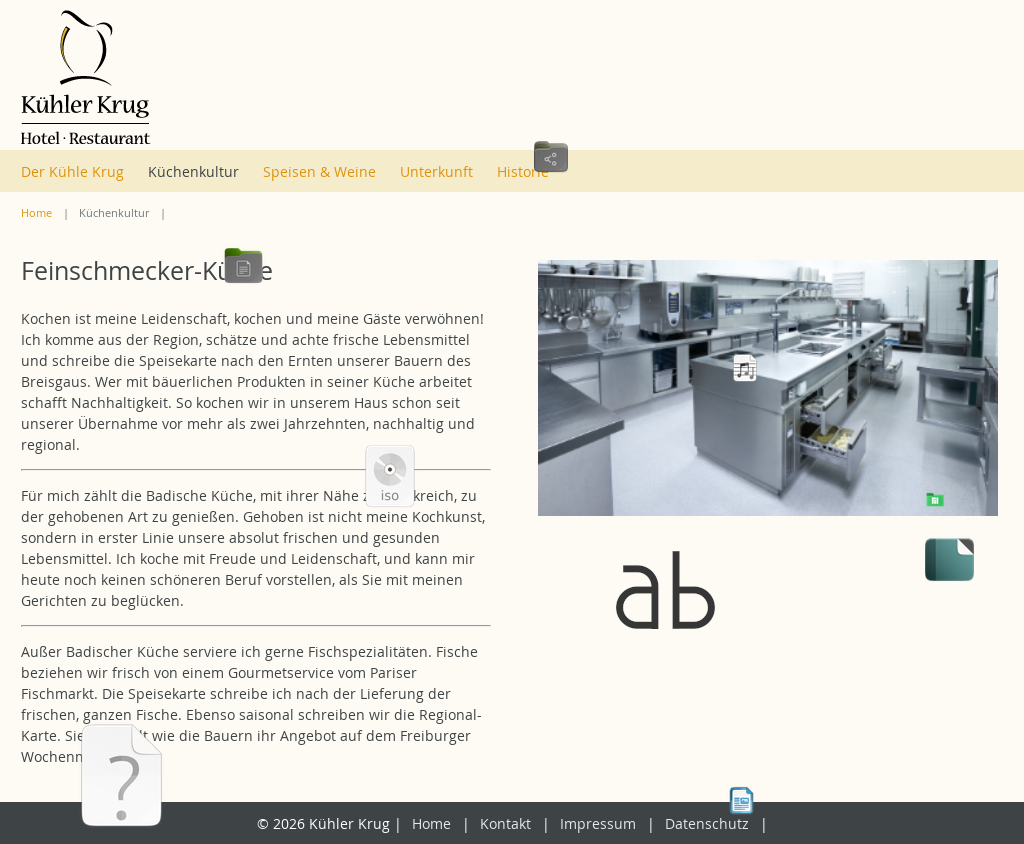 This screenshot has width=1024, height=844. I want to click on bluetooth device or connection indicator, so click(882, 763).